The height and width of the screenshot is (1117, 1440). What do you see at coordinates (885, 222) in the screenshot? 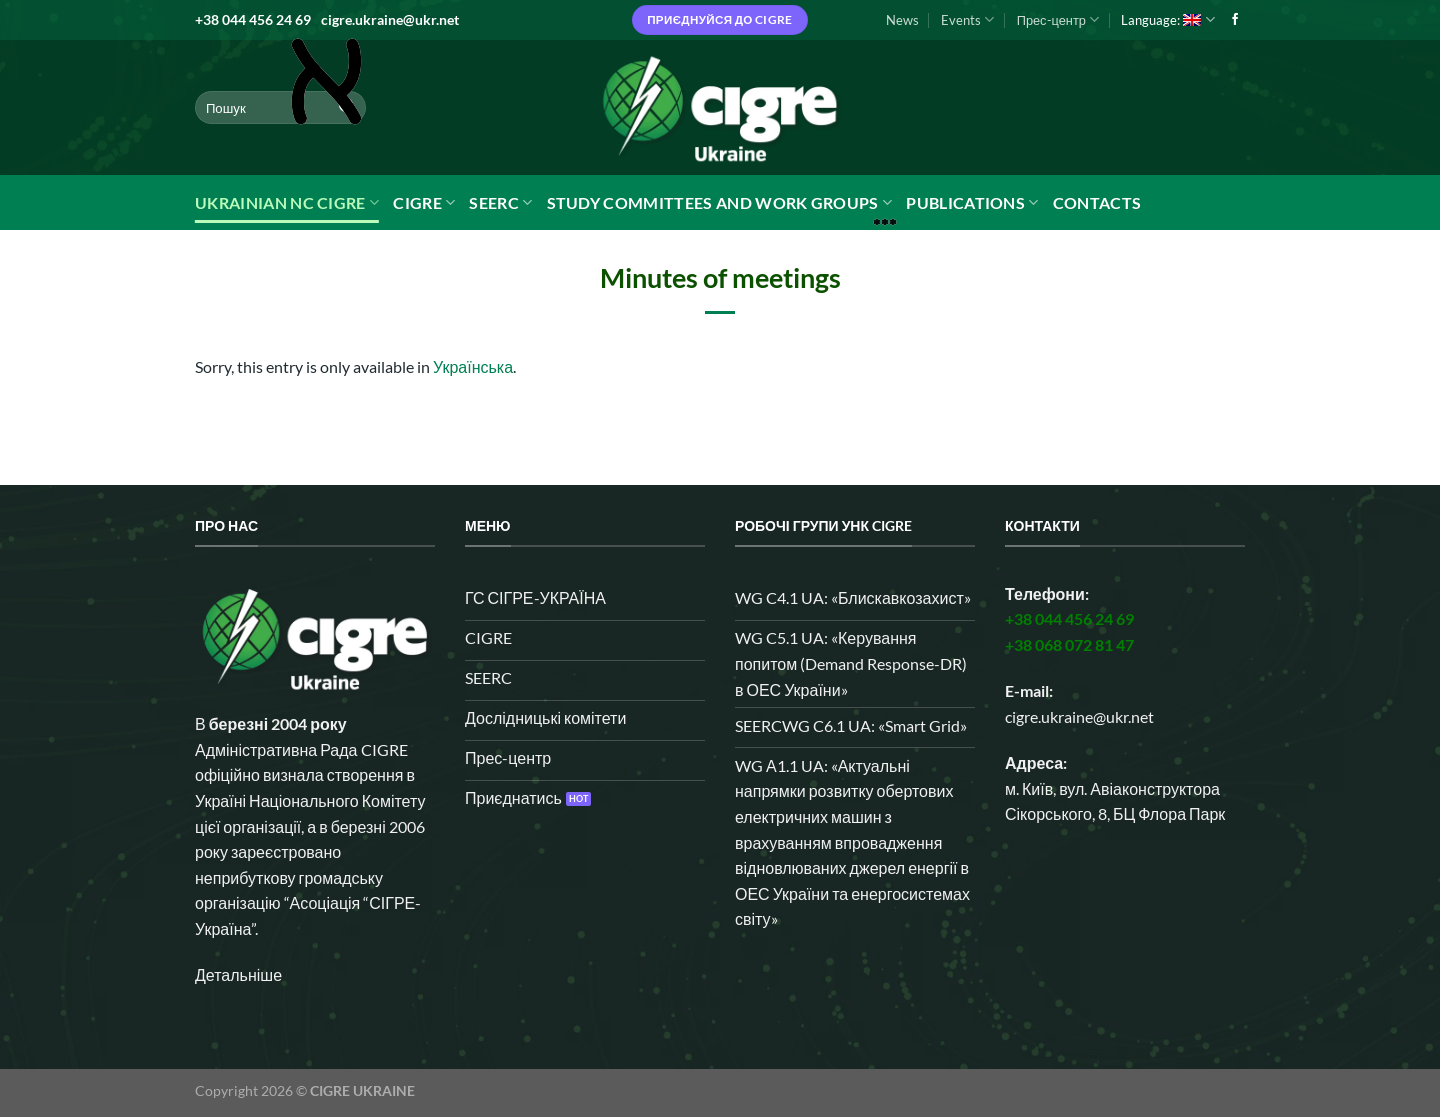
I see `enter or manage your password` at bounding box center [885, 222].